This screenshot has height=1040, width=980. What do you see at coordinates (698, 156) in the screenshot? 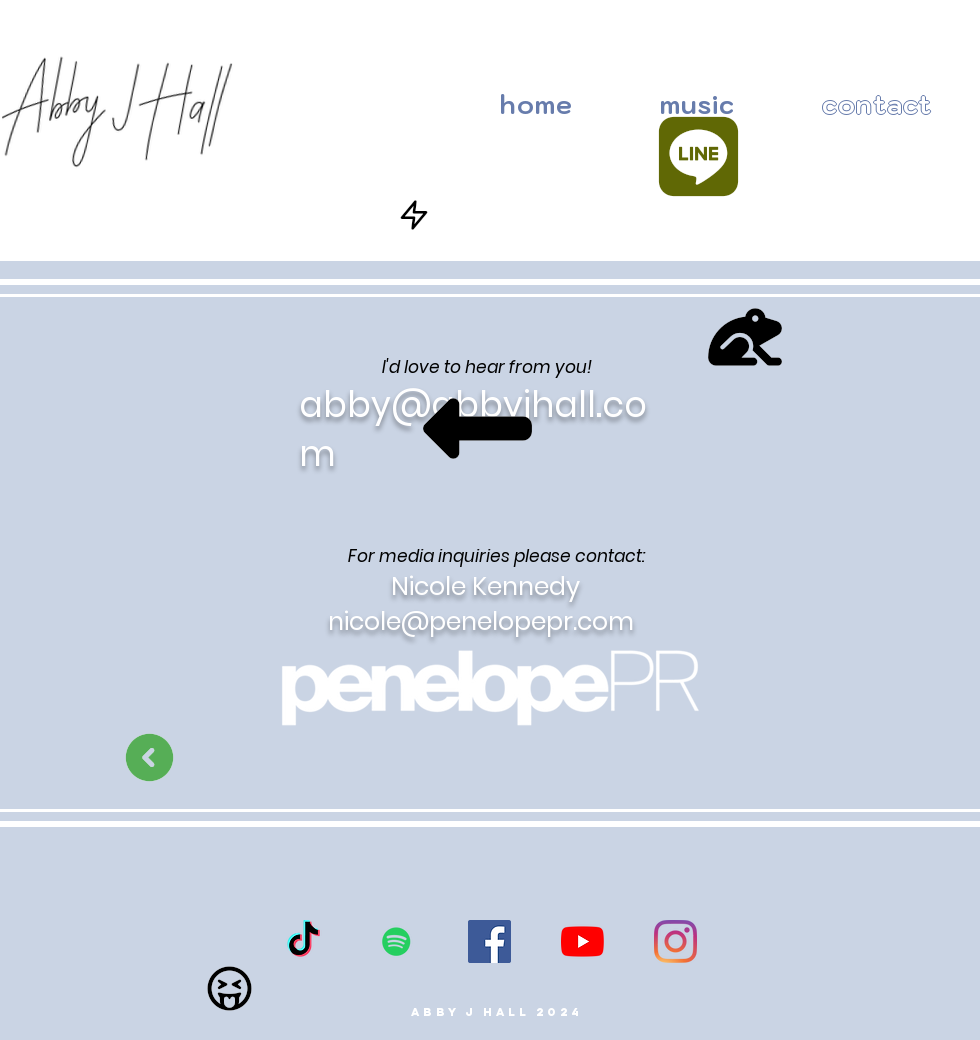
I see `open the LINE messaging app` at bounding box center [698, 156].